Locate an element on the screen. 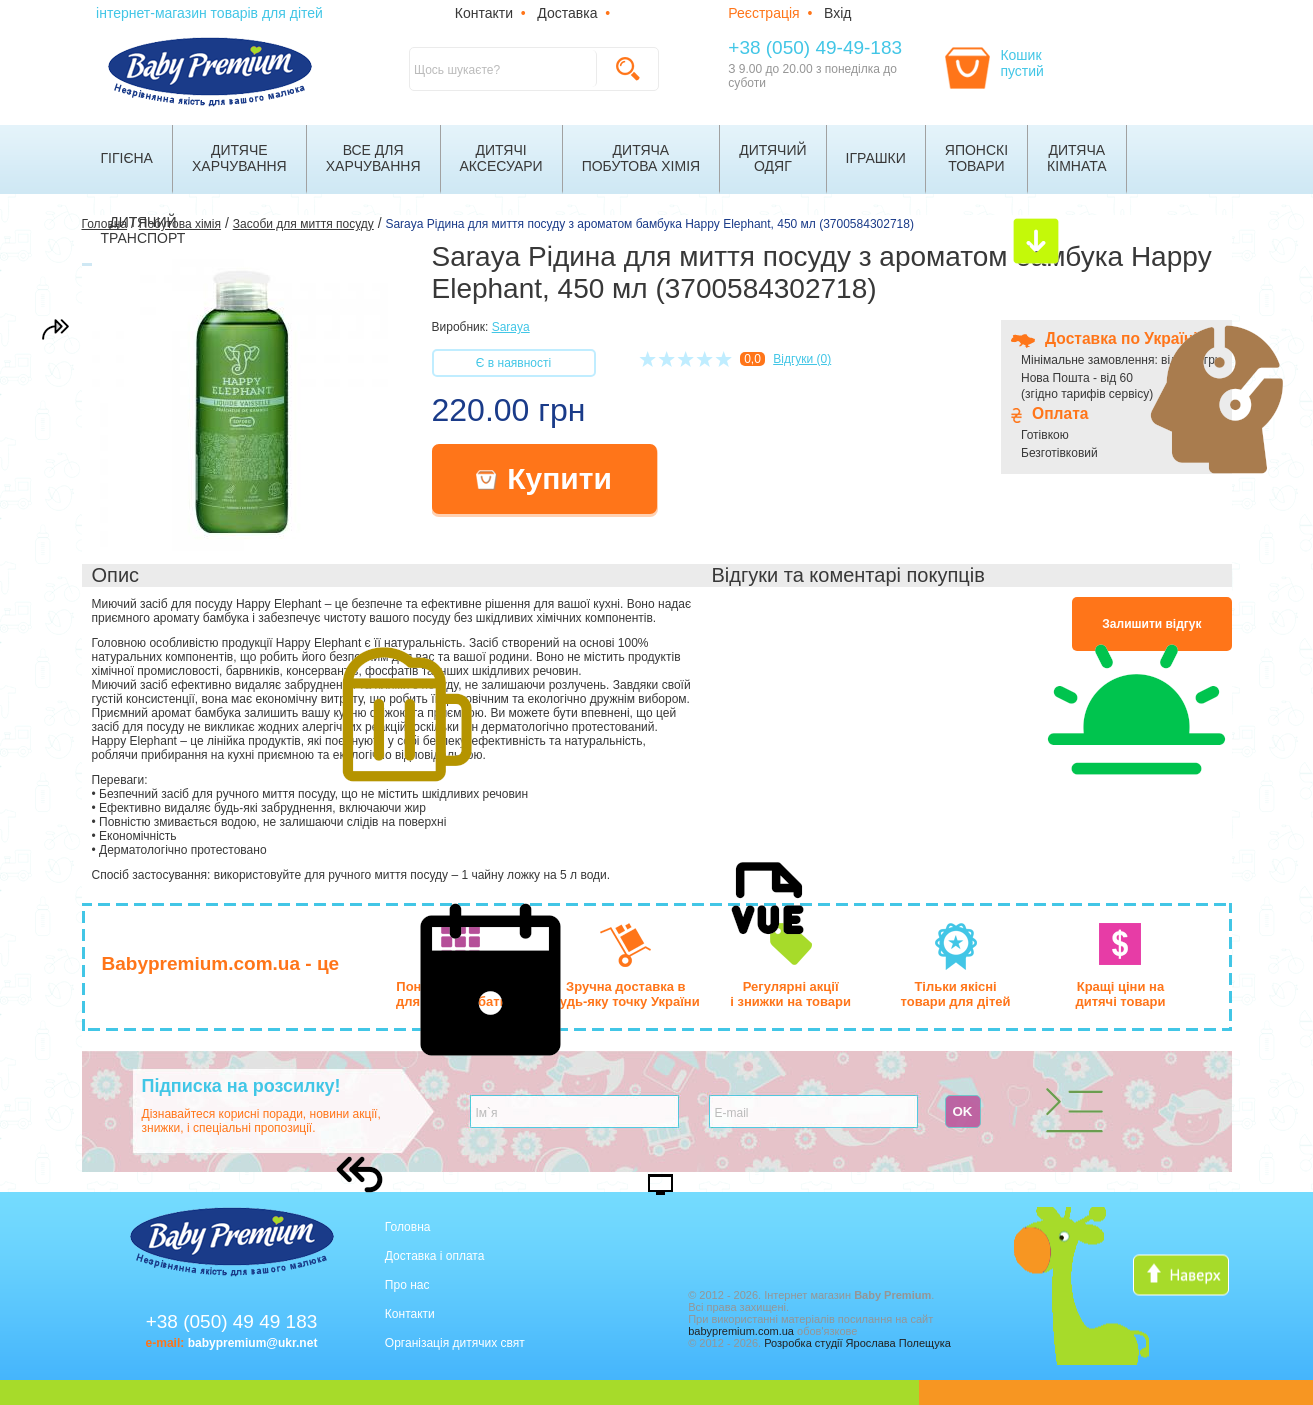  browse nearby bars or breweries is located at coordinates (399, 719).